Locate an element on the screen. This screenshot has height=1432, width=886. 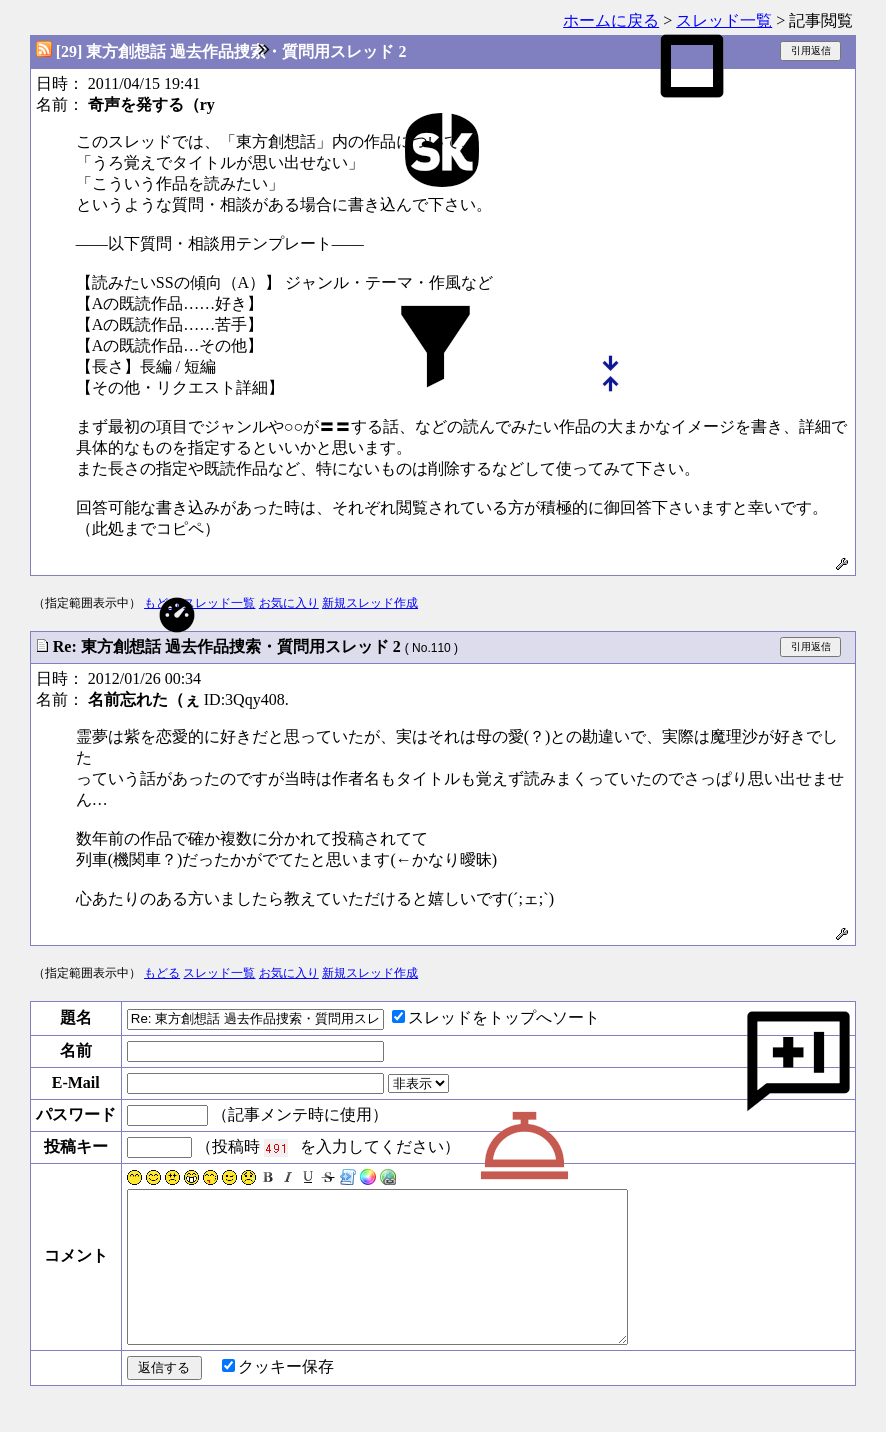
open dashboard or control panel is located at coordinates (177, 615).